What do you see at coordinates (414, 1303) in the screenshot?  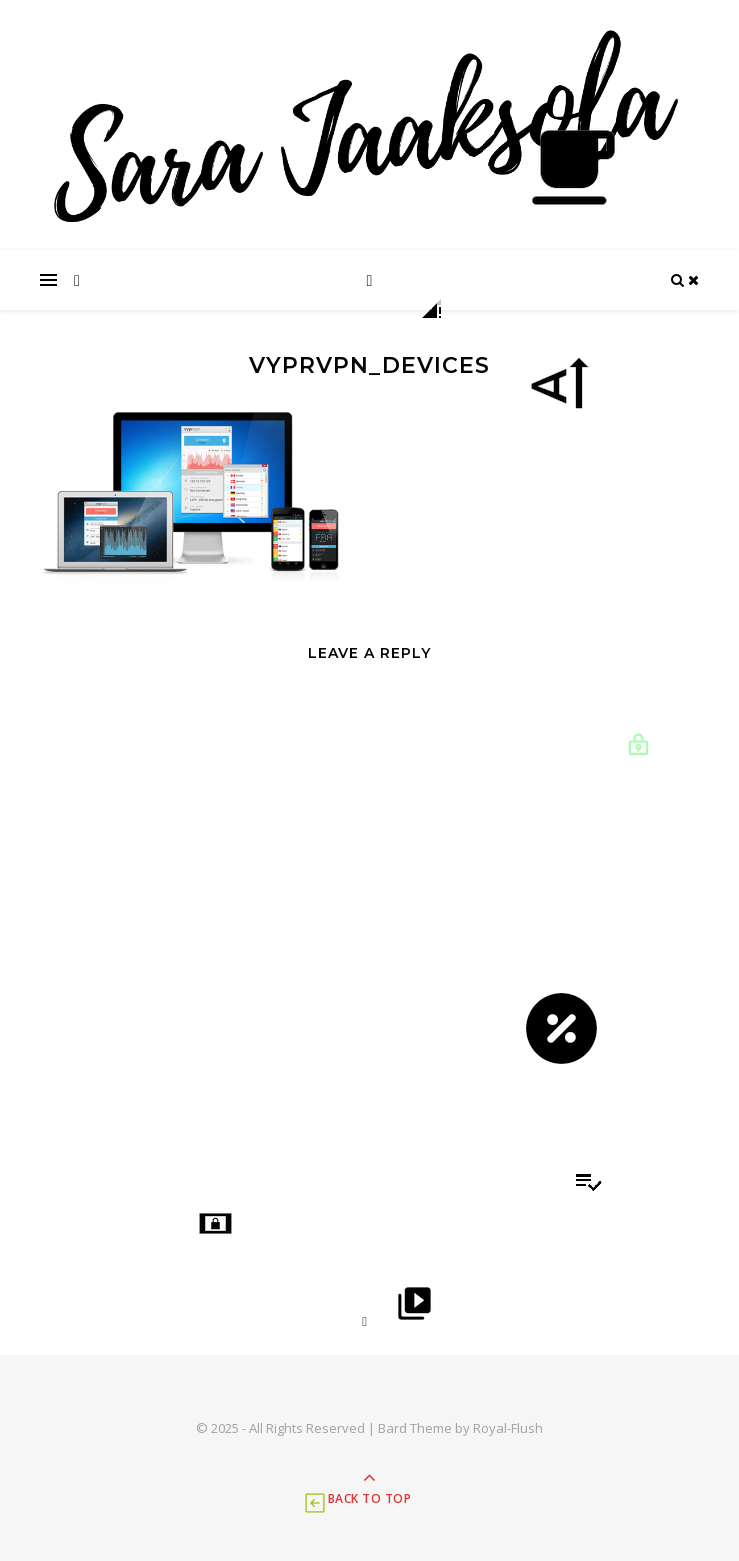 I see `access your video library` at bounding box center [414, 1303].